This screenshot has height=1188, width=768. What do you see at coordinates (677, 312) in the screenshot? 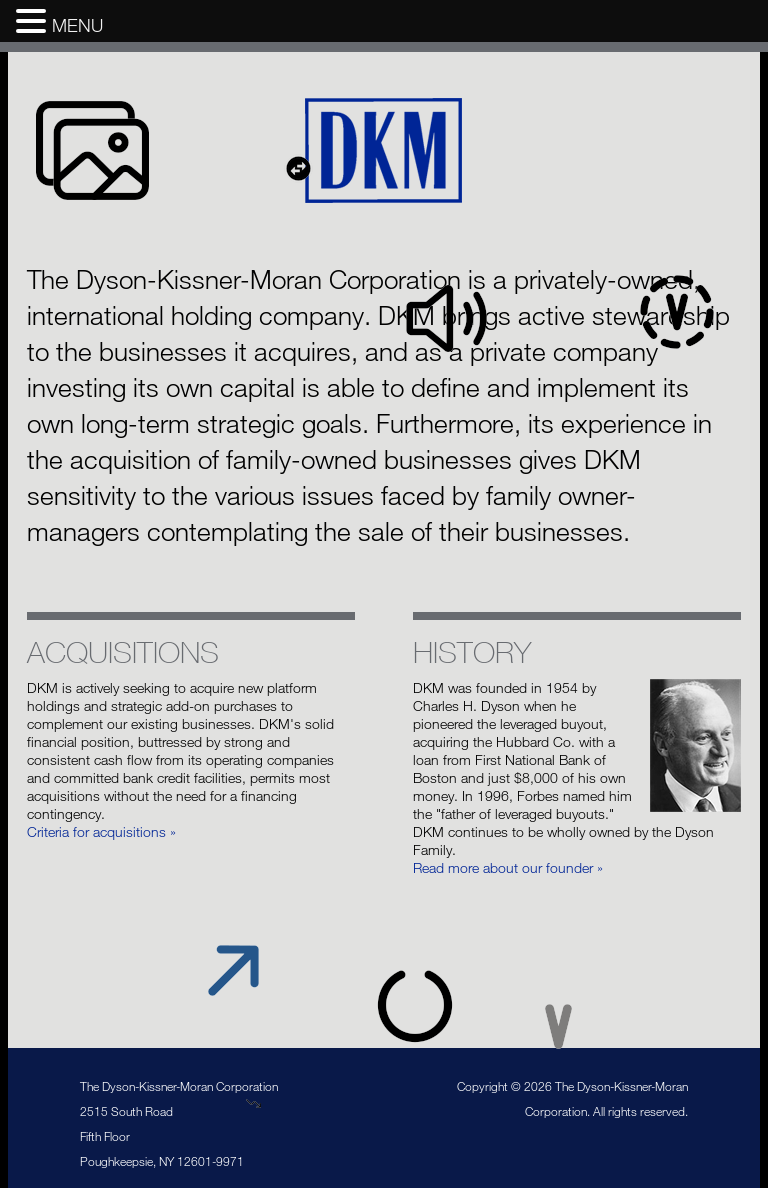
I see `indicates a pending or in-progress verification status` at bounding box center [677, 312].